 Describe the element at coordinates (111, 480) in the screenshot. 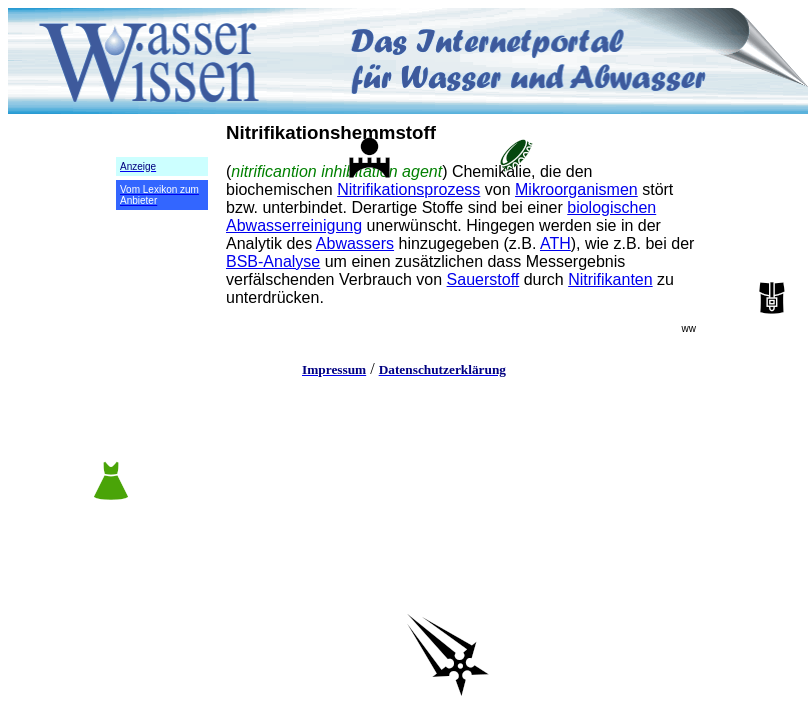

I see `browse dresses or women's clothing` at that location.